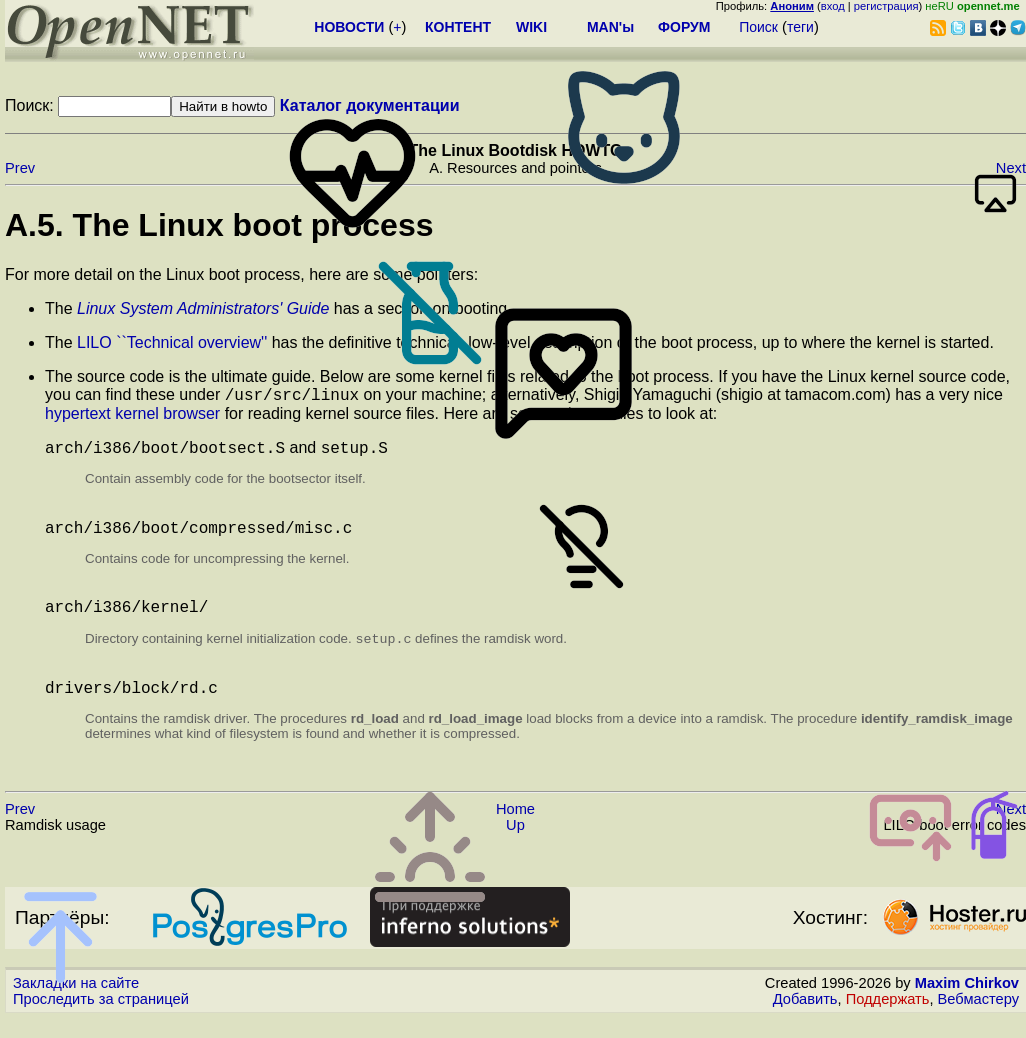 Image resolution: width=1026 pixels, height=1038 pixels. I want to click on set a morning alarm or wake-up time, so click(430, 847).